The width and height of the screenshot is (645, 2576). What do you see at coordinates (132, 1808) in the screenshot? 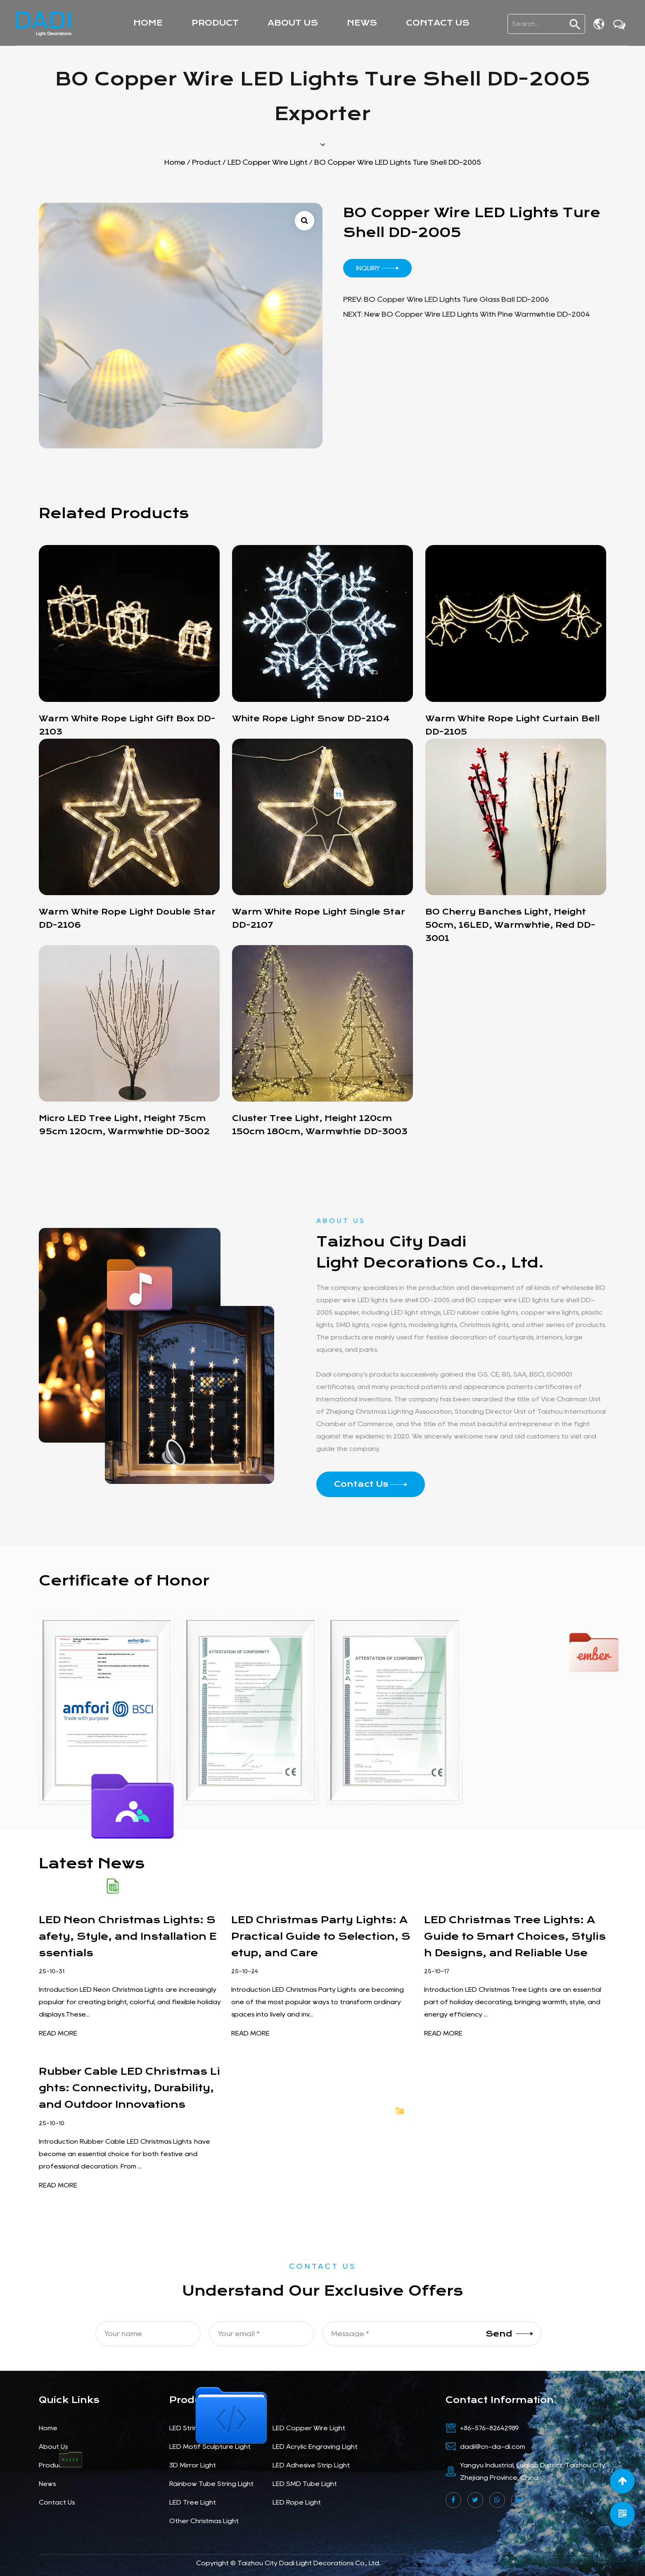
I see `open wondershare famisafe app folder` at bounding box center [132, 1808].